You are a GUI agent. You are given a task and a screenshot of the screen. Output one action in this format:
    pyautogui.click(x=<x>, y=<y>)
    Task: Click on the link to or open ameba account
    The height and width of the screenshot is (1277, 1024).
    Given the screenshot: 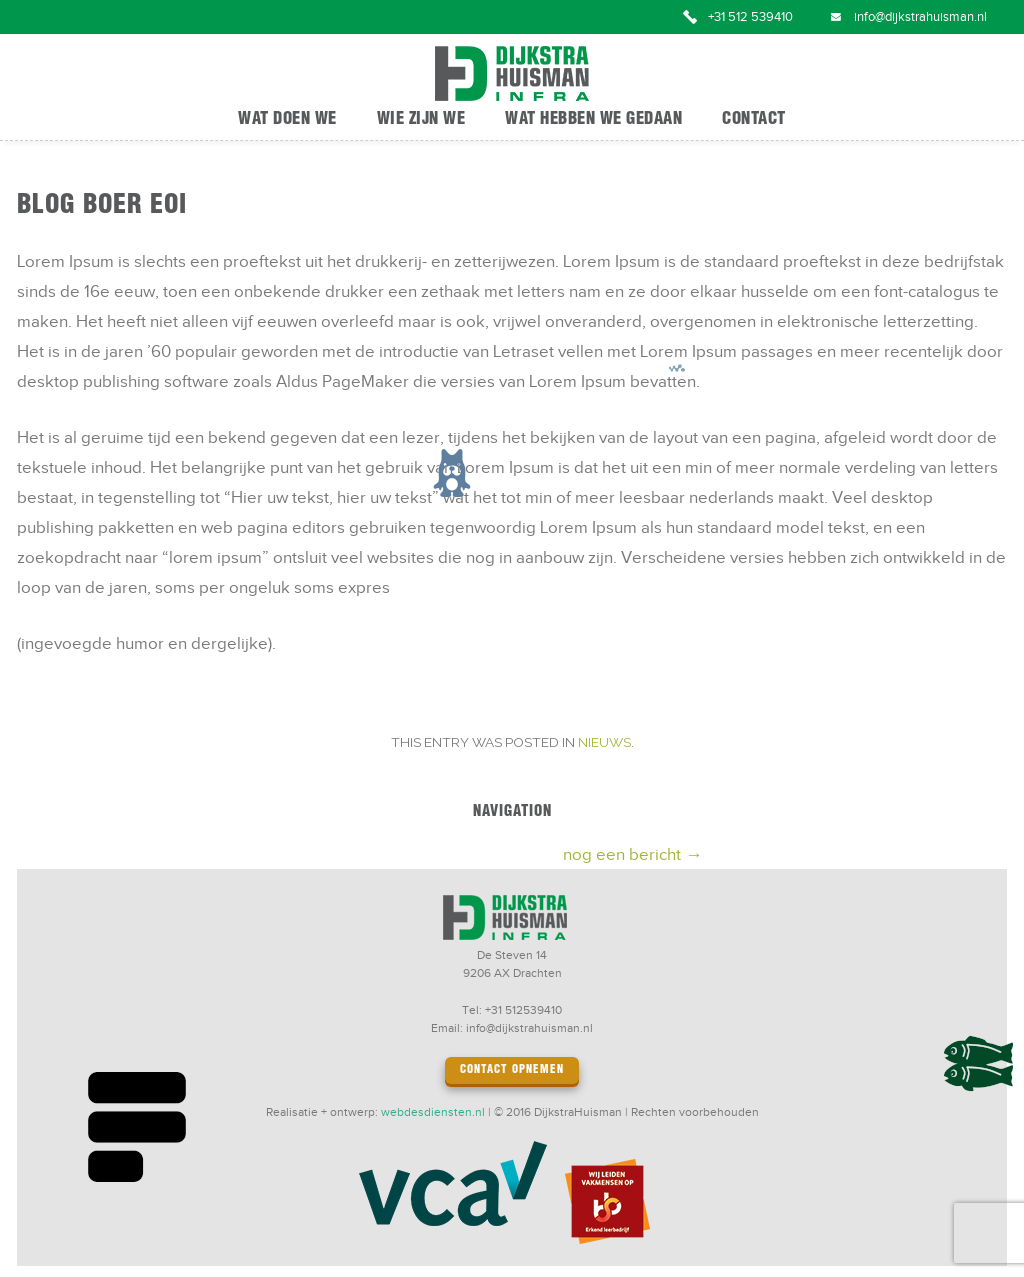 What is the action you would take?
    pyautogui.click(x=452, y=473)
    